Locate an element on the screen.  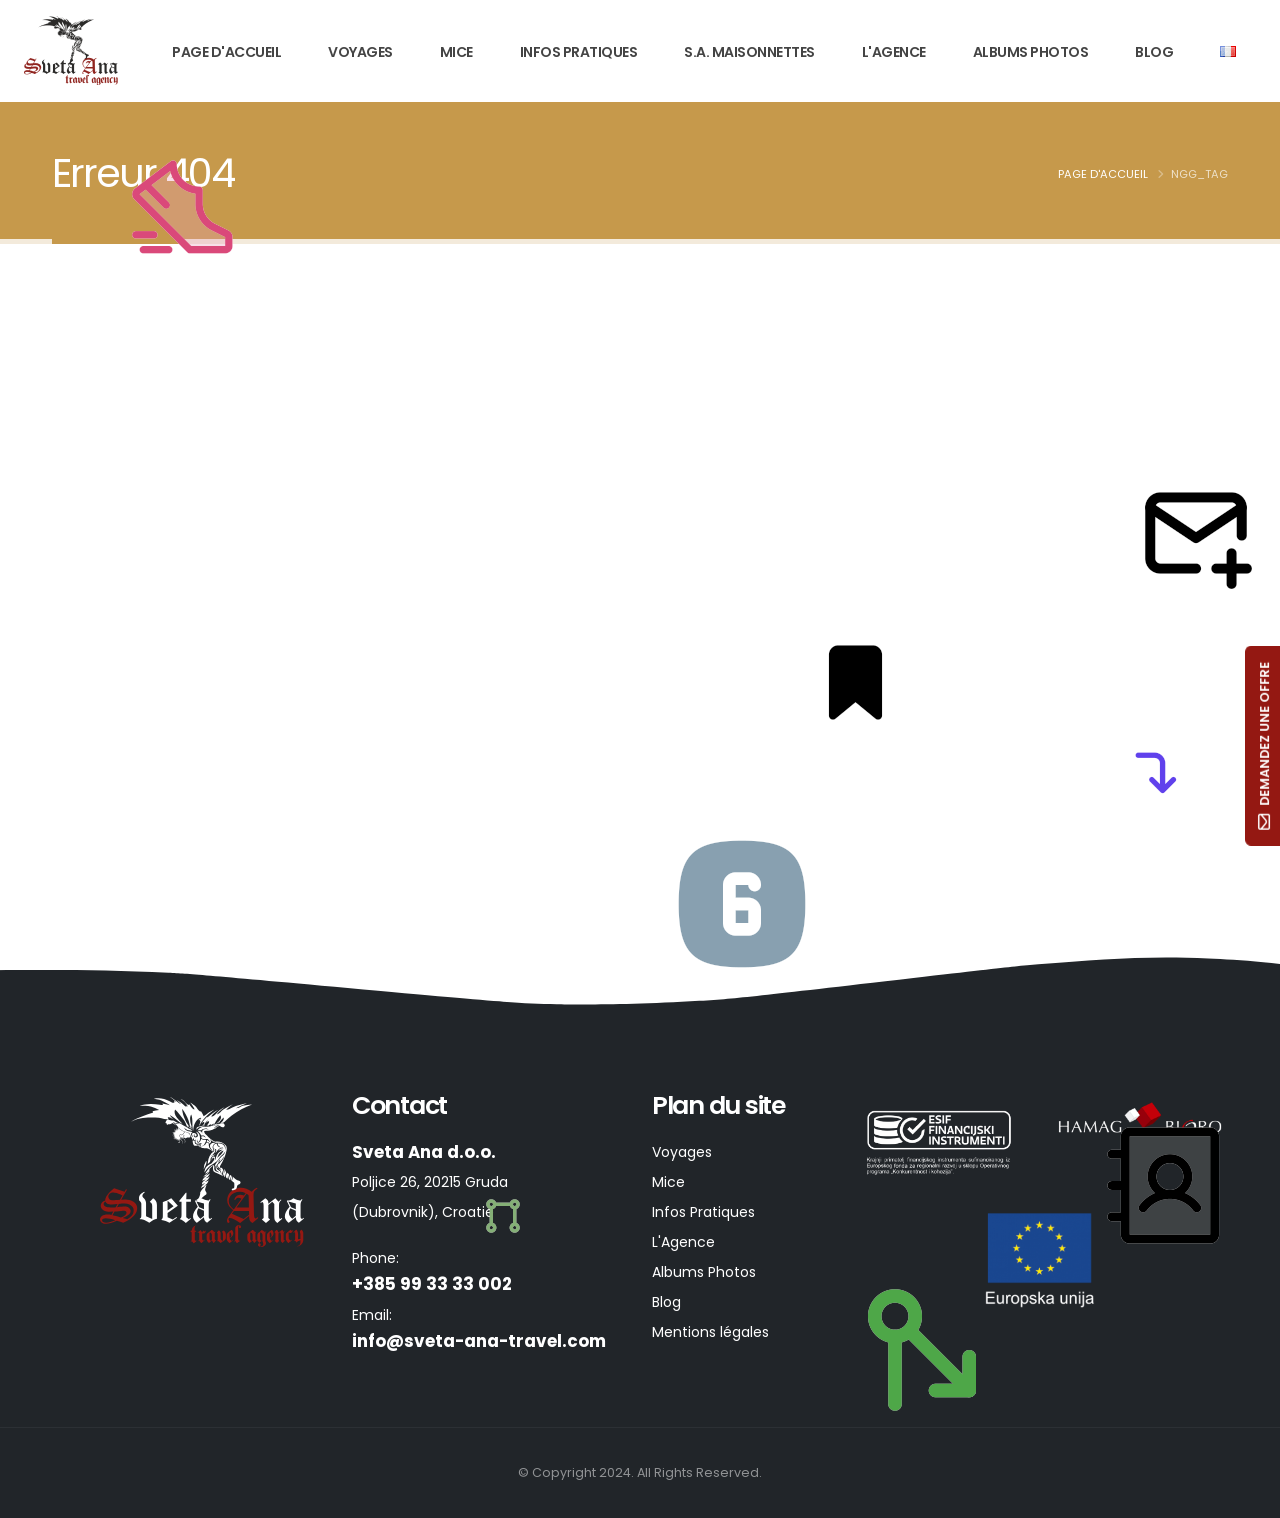
open your contacts list is located at coordinates (1165, 1185).